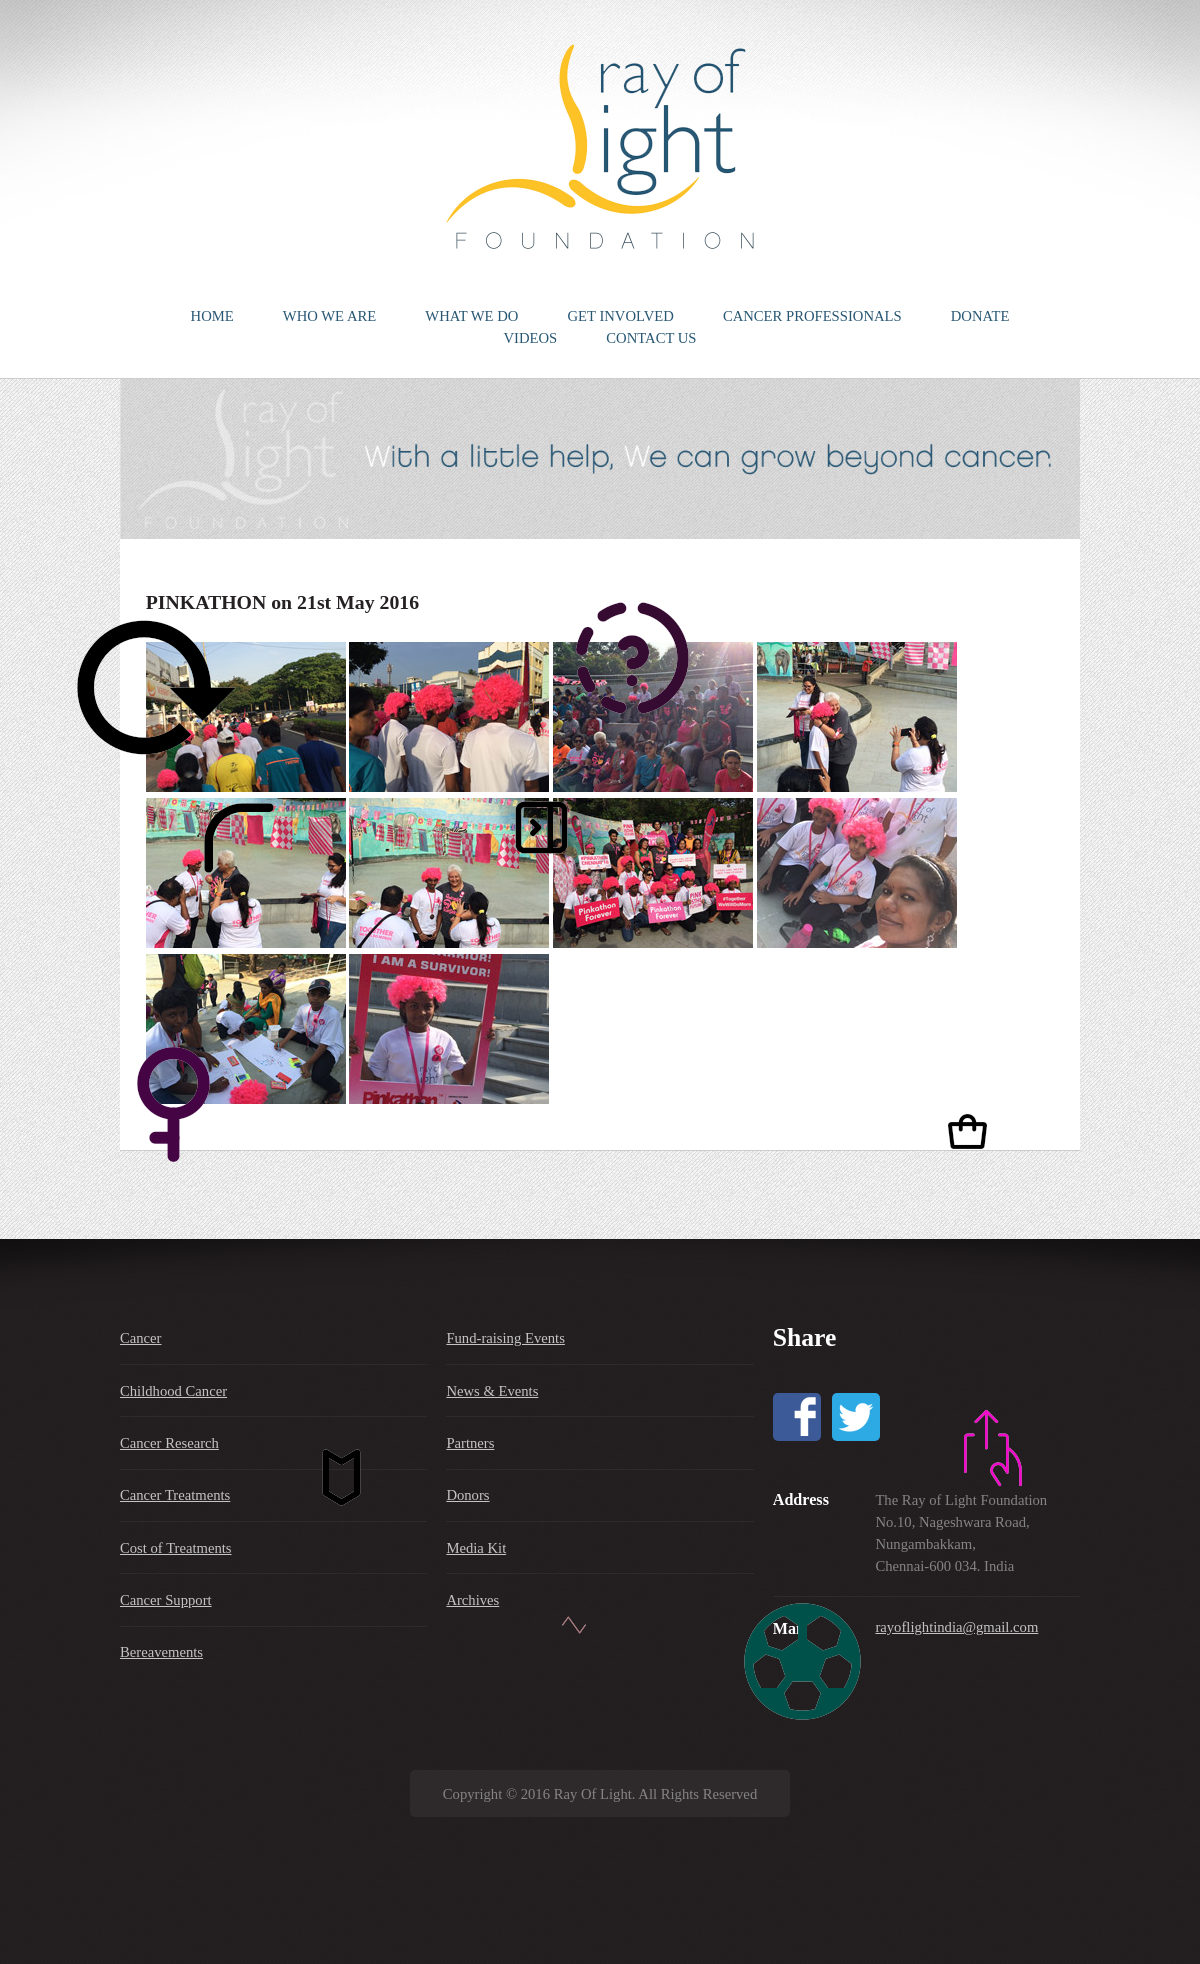 The width and height of the screenshot is (1200, 1964). What do you see at coordinates (152, 687) in the screenshot?
I see `refresh the current page or content` at bounding box center [152, 687].